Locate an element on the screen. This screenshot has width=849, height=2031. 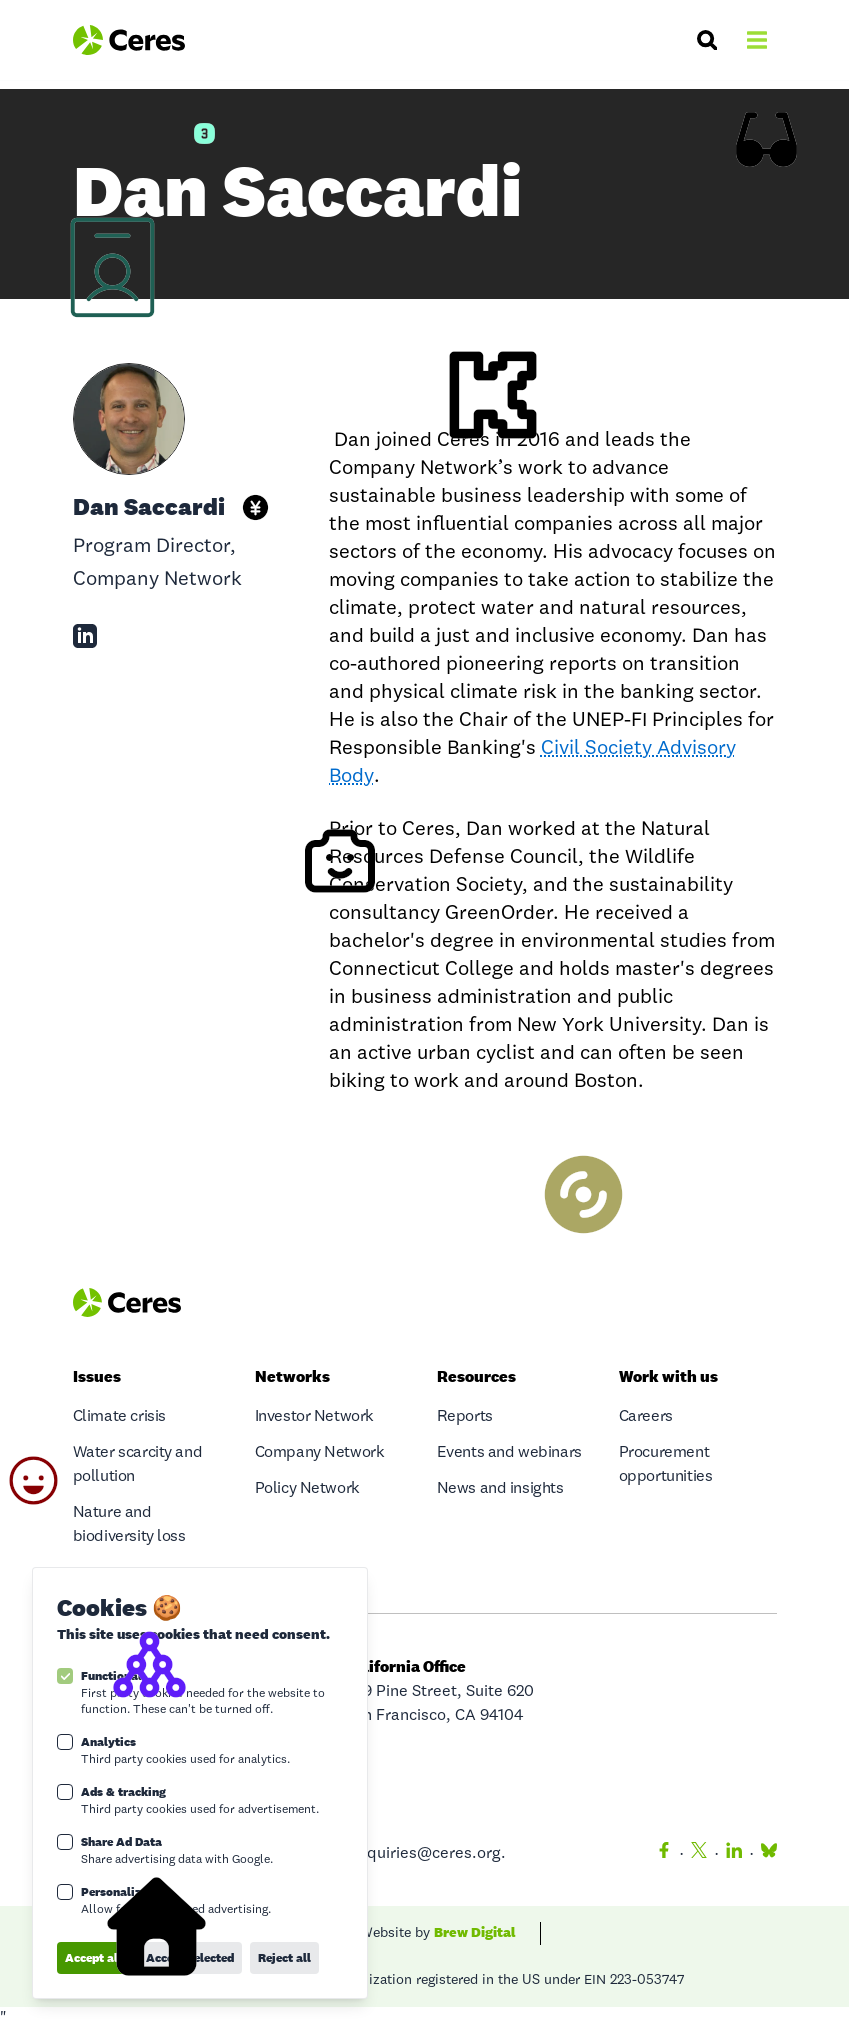
view your profile or identification details is located at coordinates (112, 267).